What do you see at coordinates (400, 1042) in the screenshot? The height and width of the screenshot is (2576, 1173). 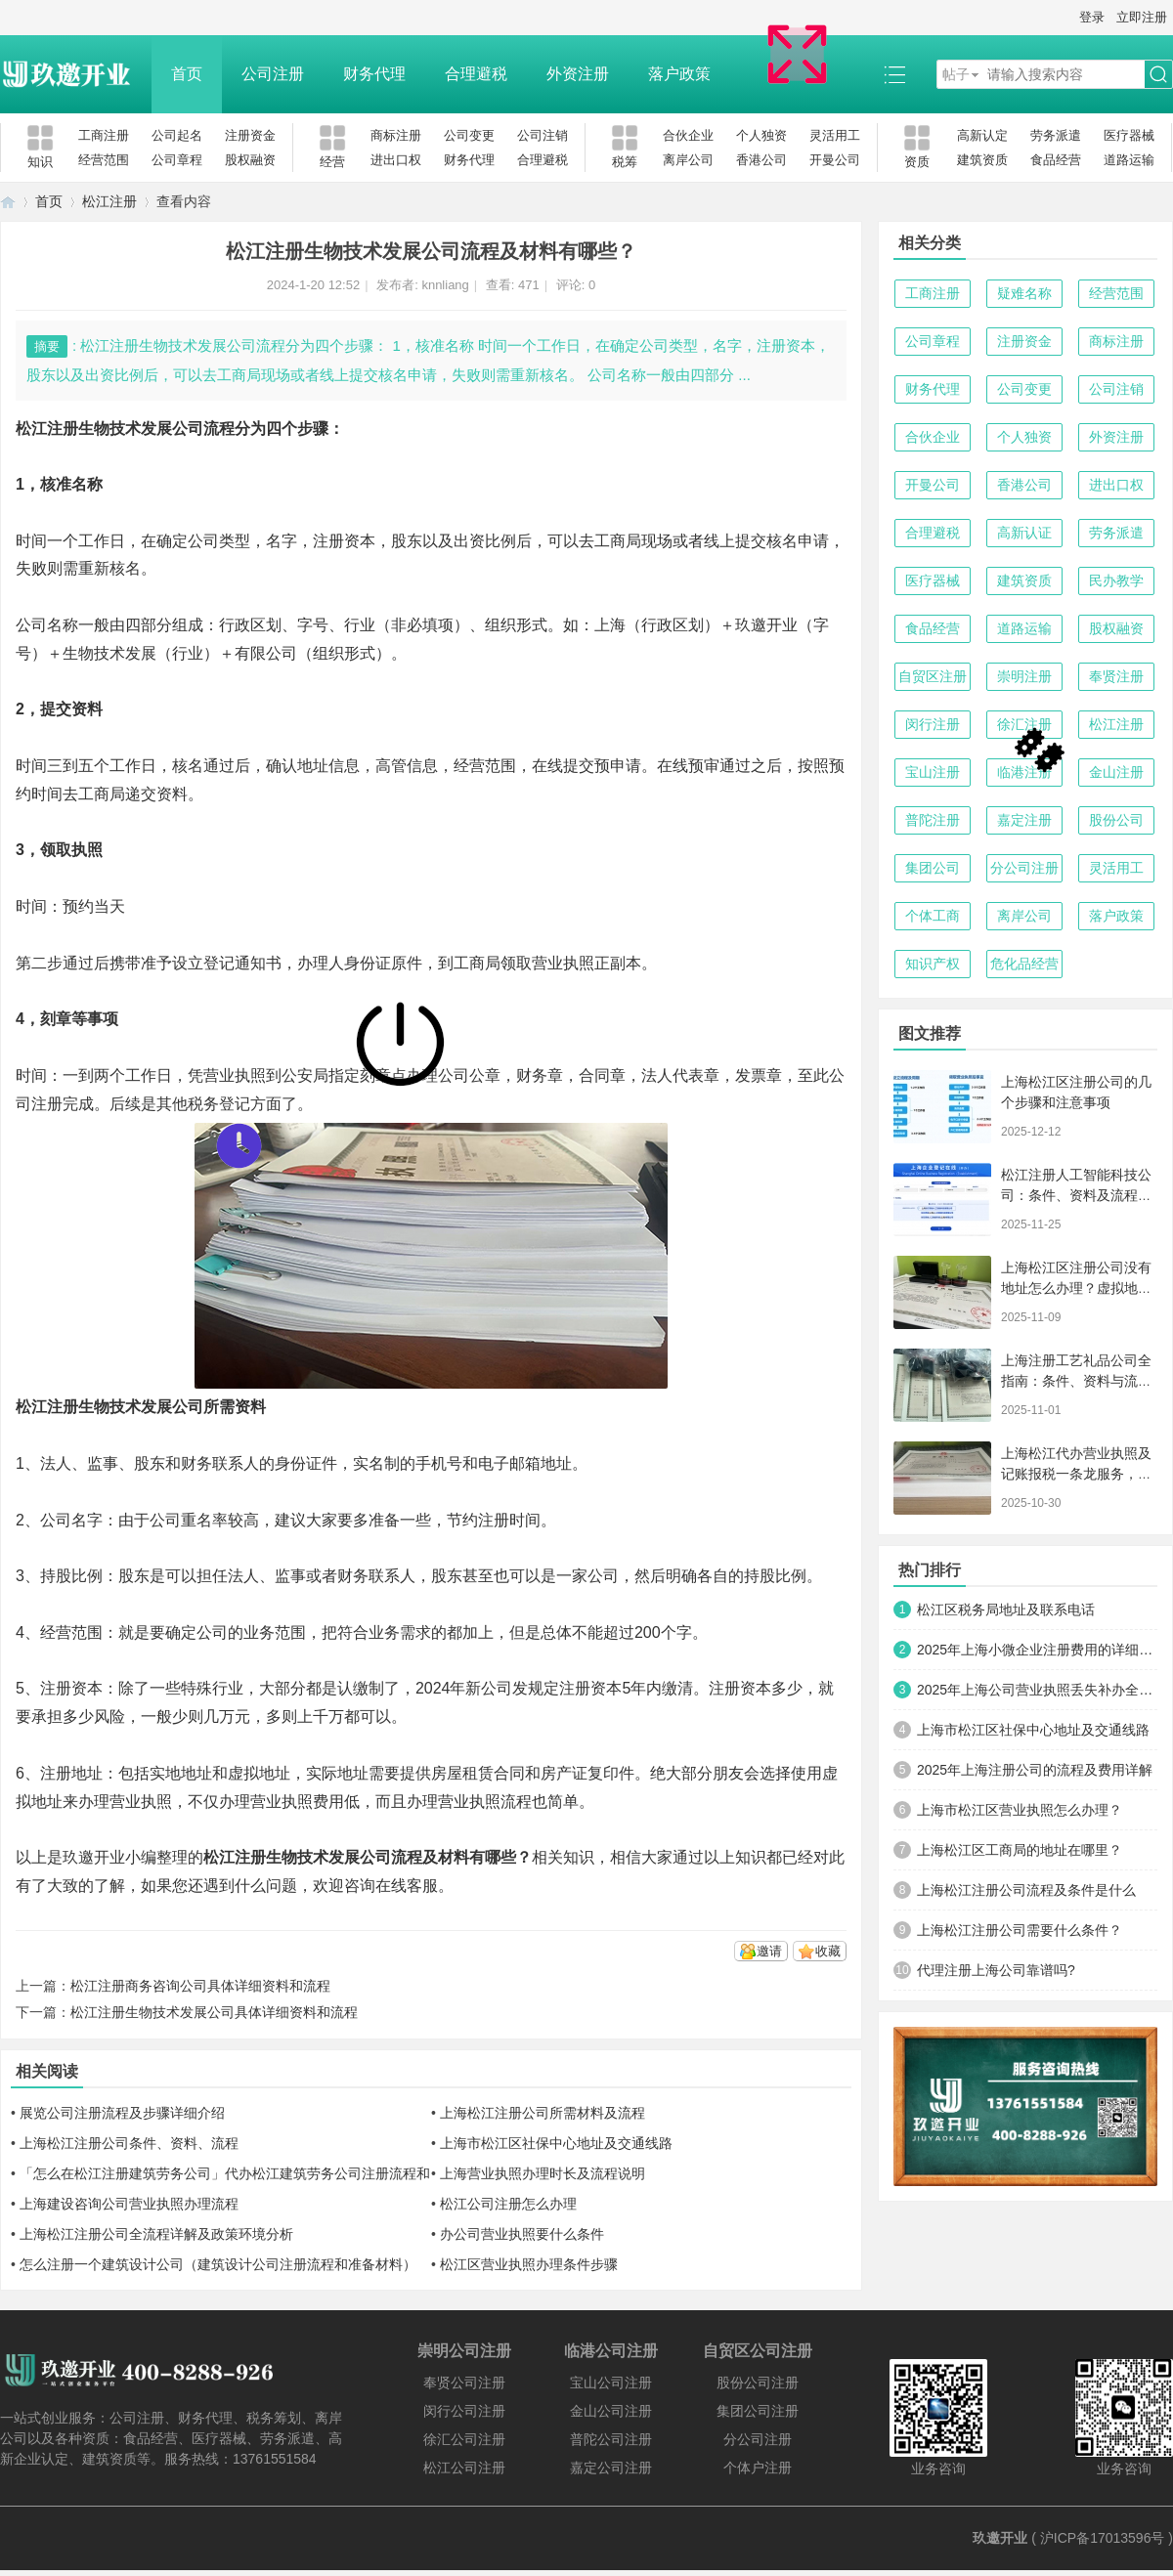 I see `turn device on or off` at bounding box center [400, 1042].